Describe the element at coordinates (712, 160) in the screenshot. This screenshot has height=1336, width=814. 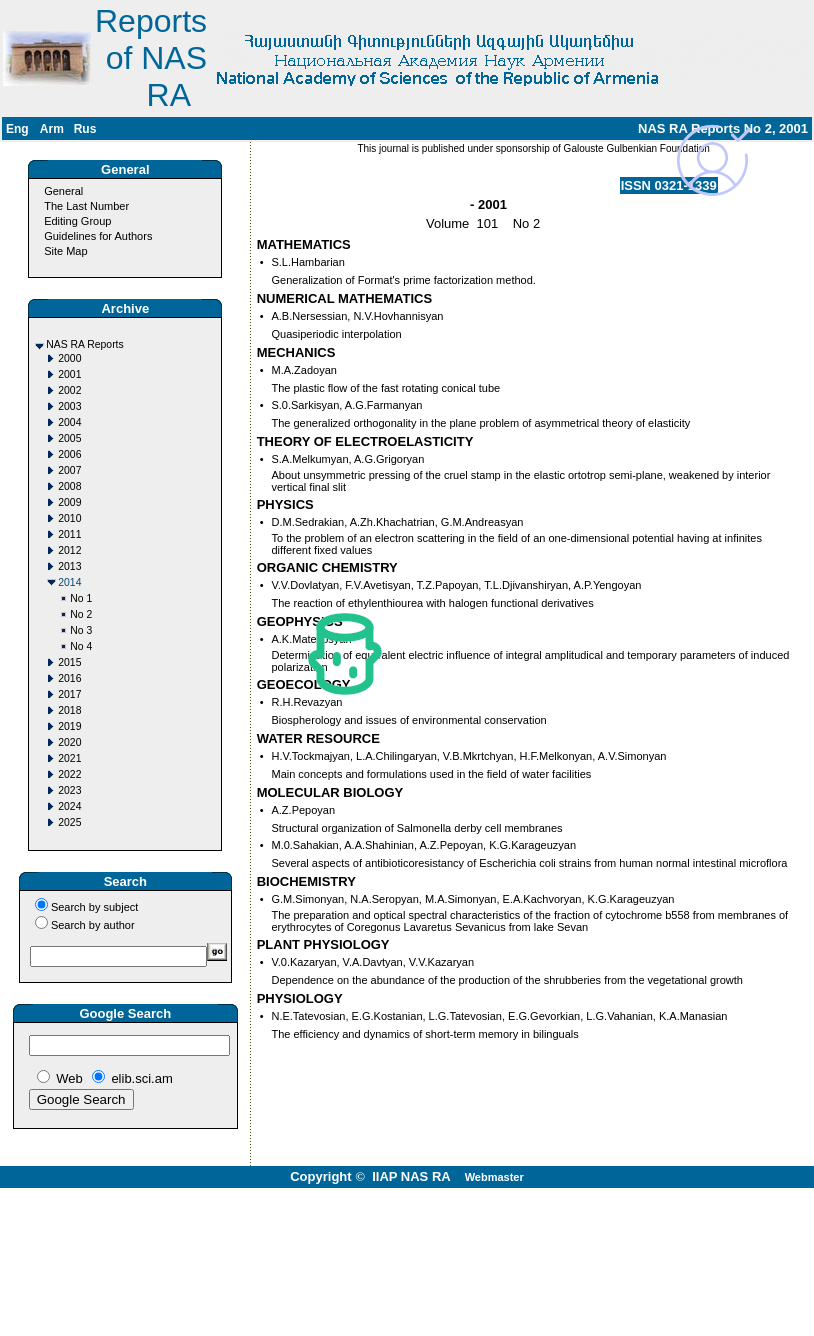
I see `verified user account` at that location.